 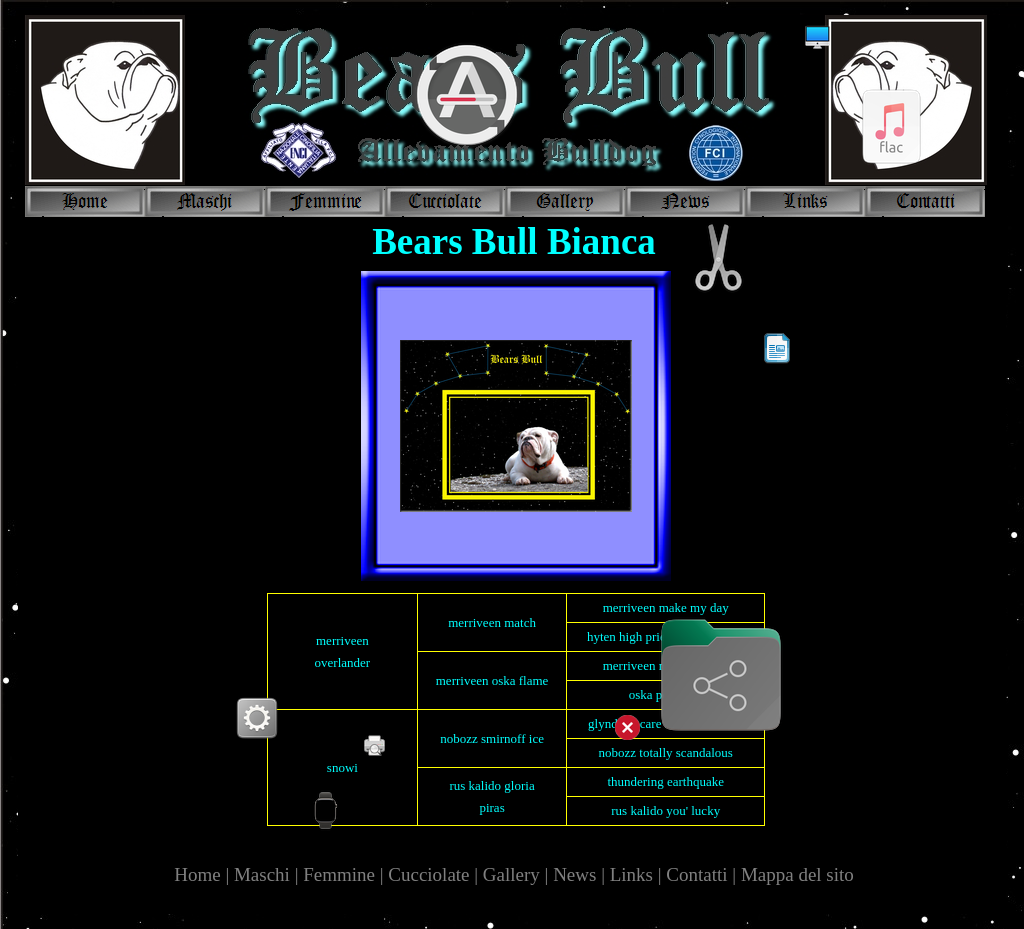 I want to click on open your public shared folder, so click(x=721, y=675).